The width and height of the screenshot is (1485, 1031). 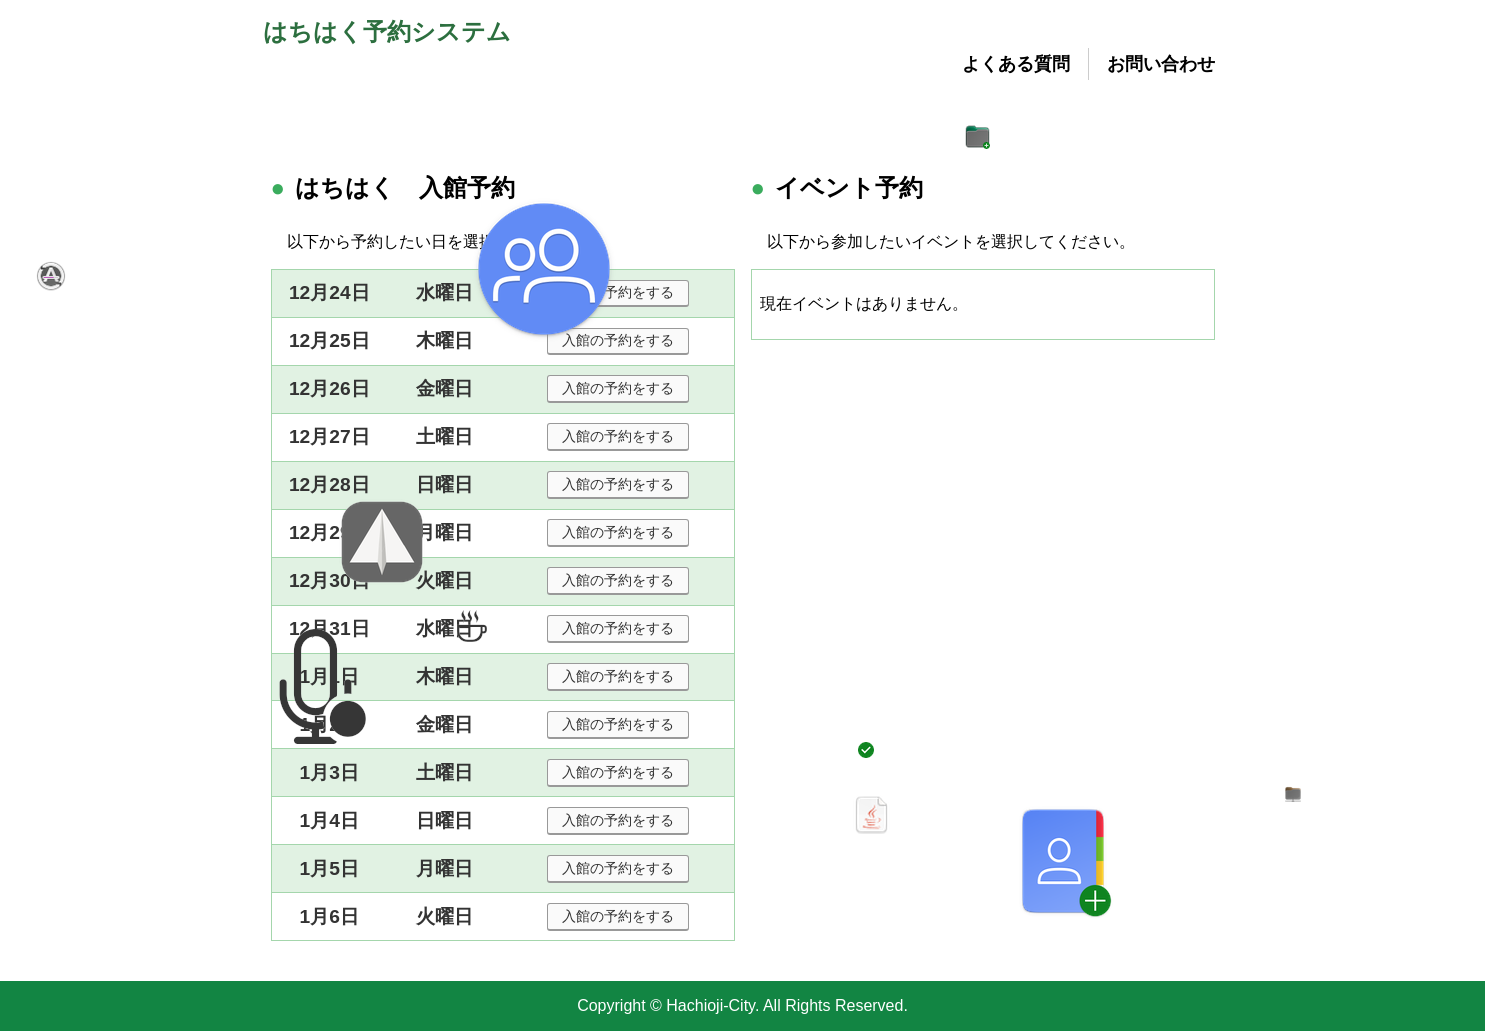 I want to click on open the software updater application, so click(x=51, y=276).